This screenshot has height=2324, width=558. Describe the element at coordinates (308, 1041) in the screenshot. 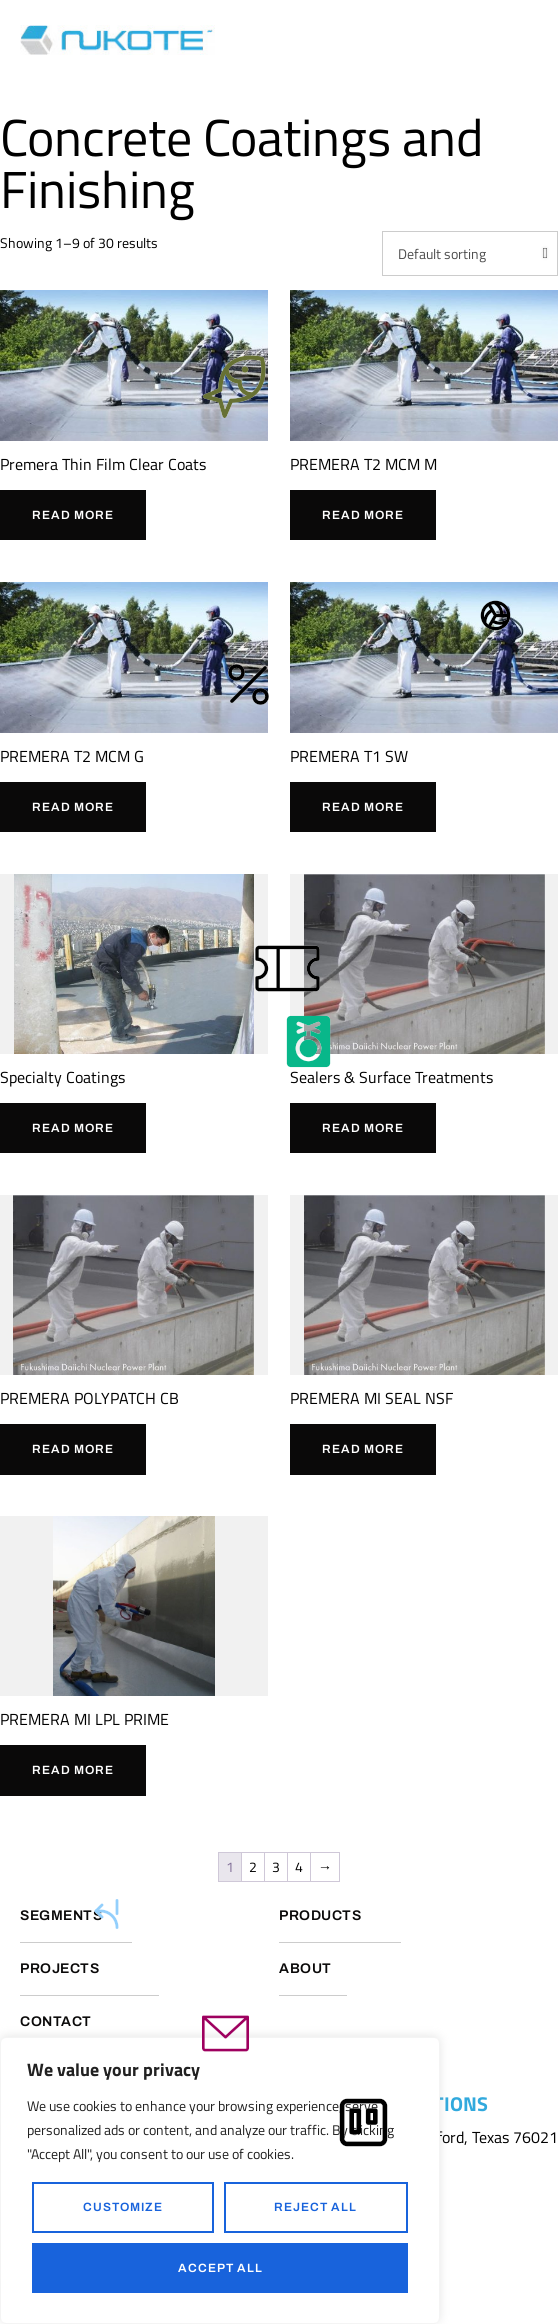

I see `indicates nonbinary gender identity option` at that location.